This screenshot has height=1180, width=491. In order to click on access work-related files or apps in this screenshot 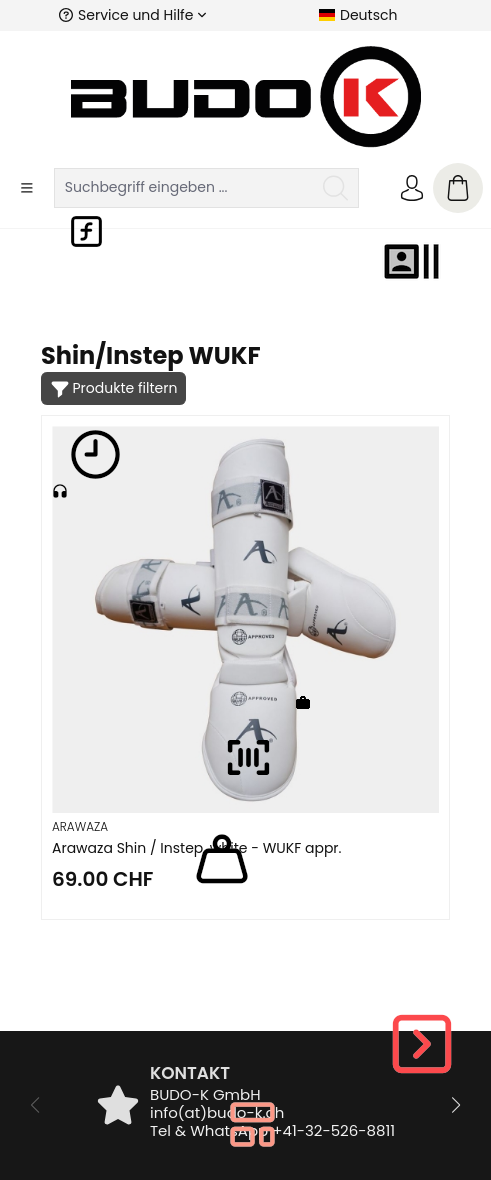, I will do `click(303, 703)`.